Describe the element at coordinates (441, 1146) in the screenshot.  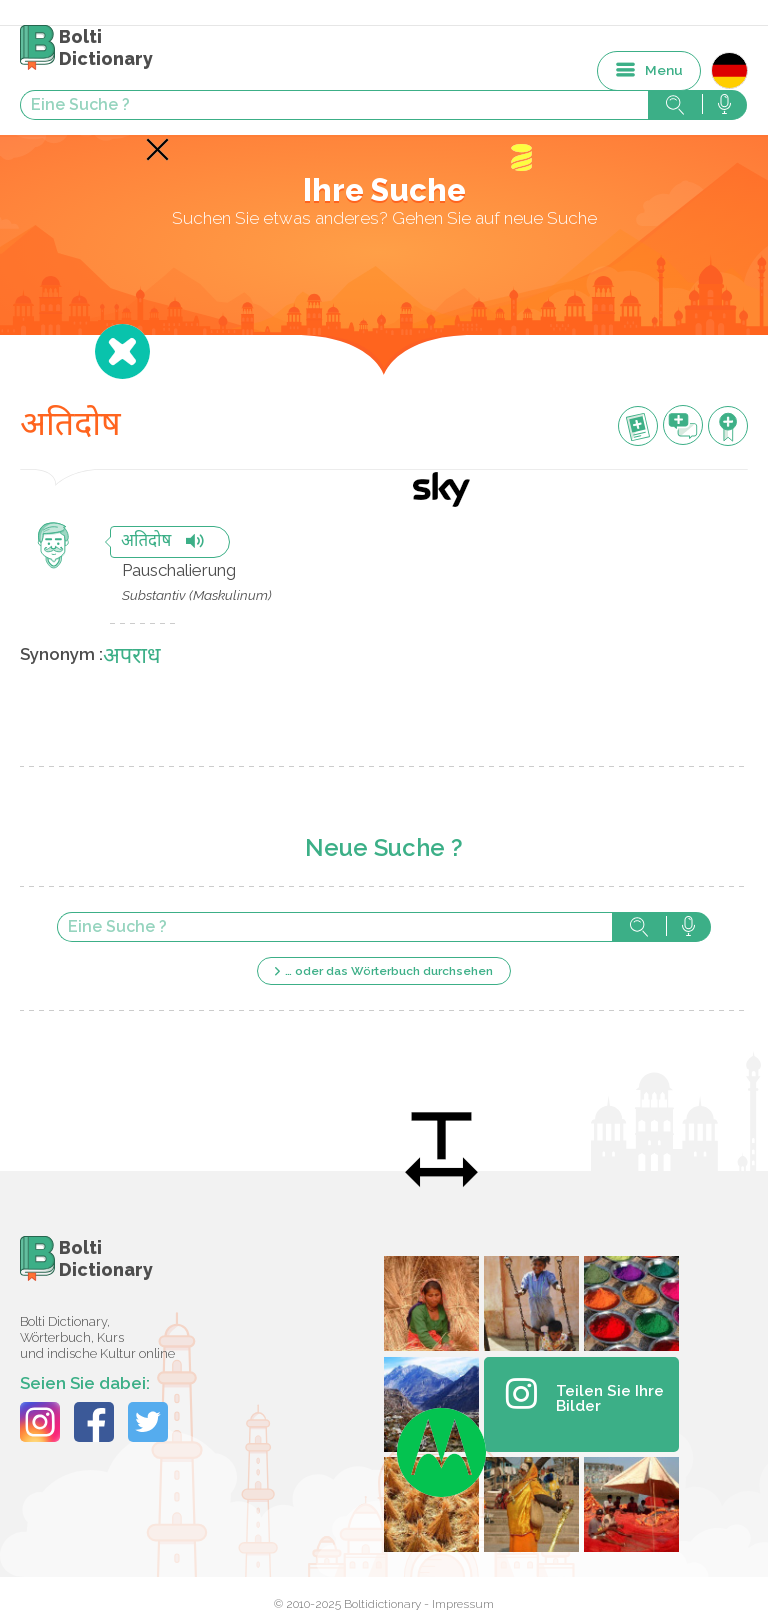
I see `adjust horizontal text spacing or letter tracking` at that location.